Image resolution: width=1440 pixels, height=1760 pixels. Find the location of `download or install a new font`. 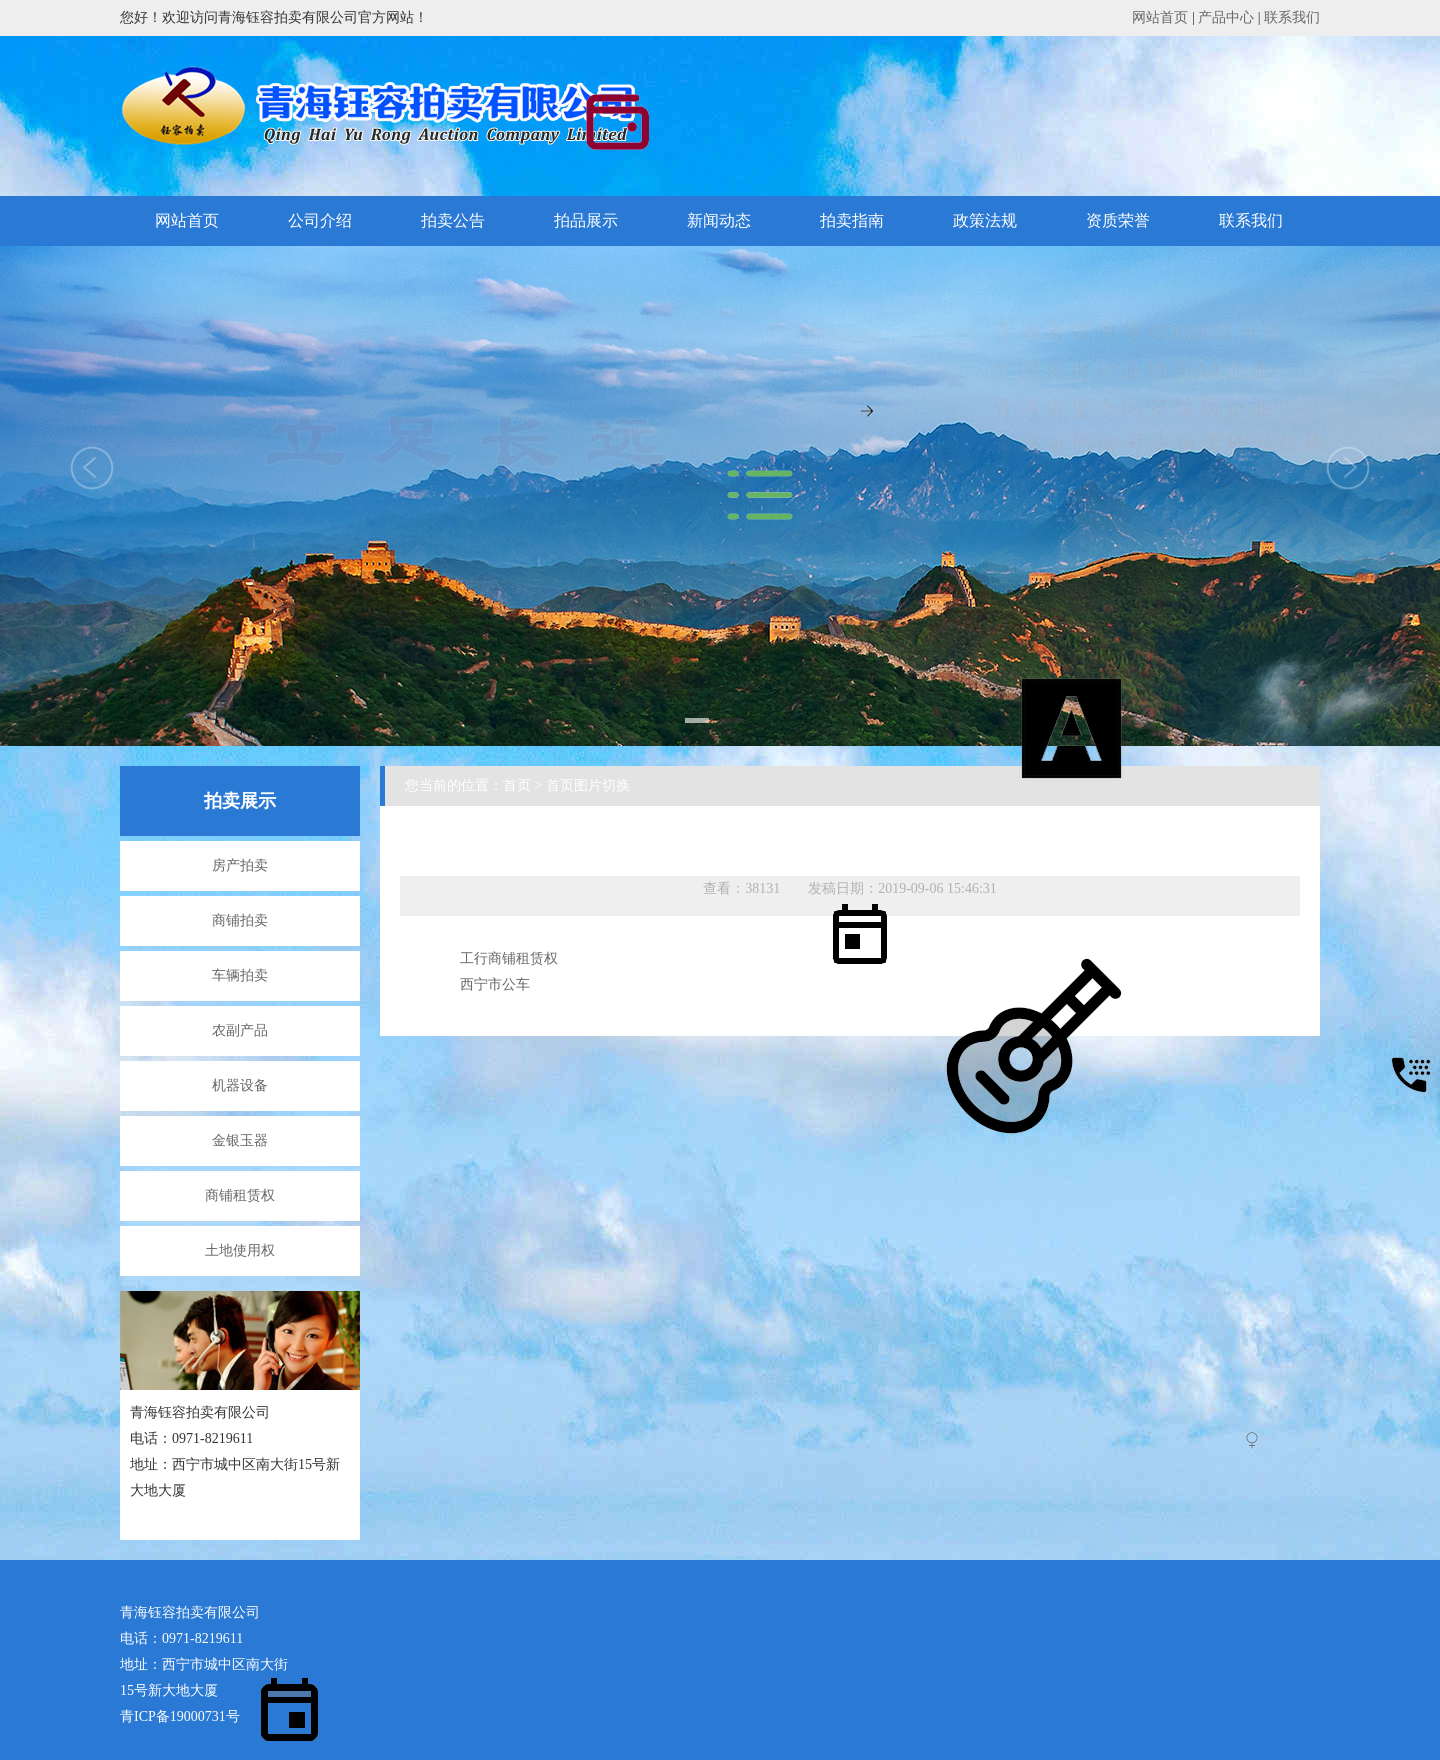

download or install a new font is located at coordinates (1071, 728).